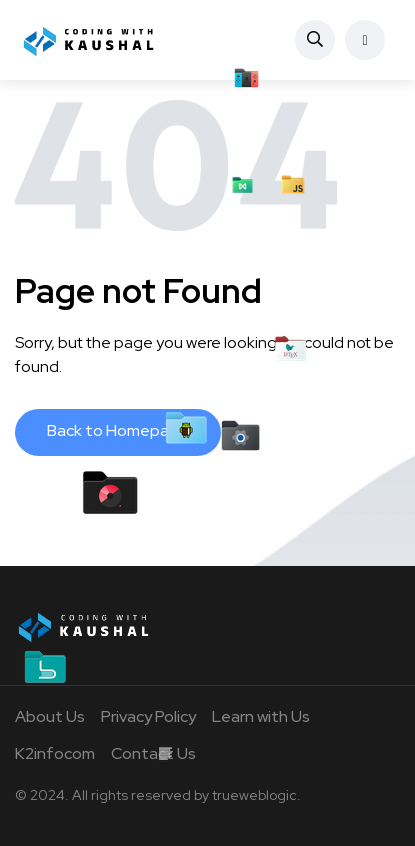 This screenshot has height=846, width=415. What do you see at coordinates (290, 349) in the screenshot?
I see `open folder containing LaTeX documents` at bounding box center [290, 349].